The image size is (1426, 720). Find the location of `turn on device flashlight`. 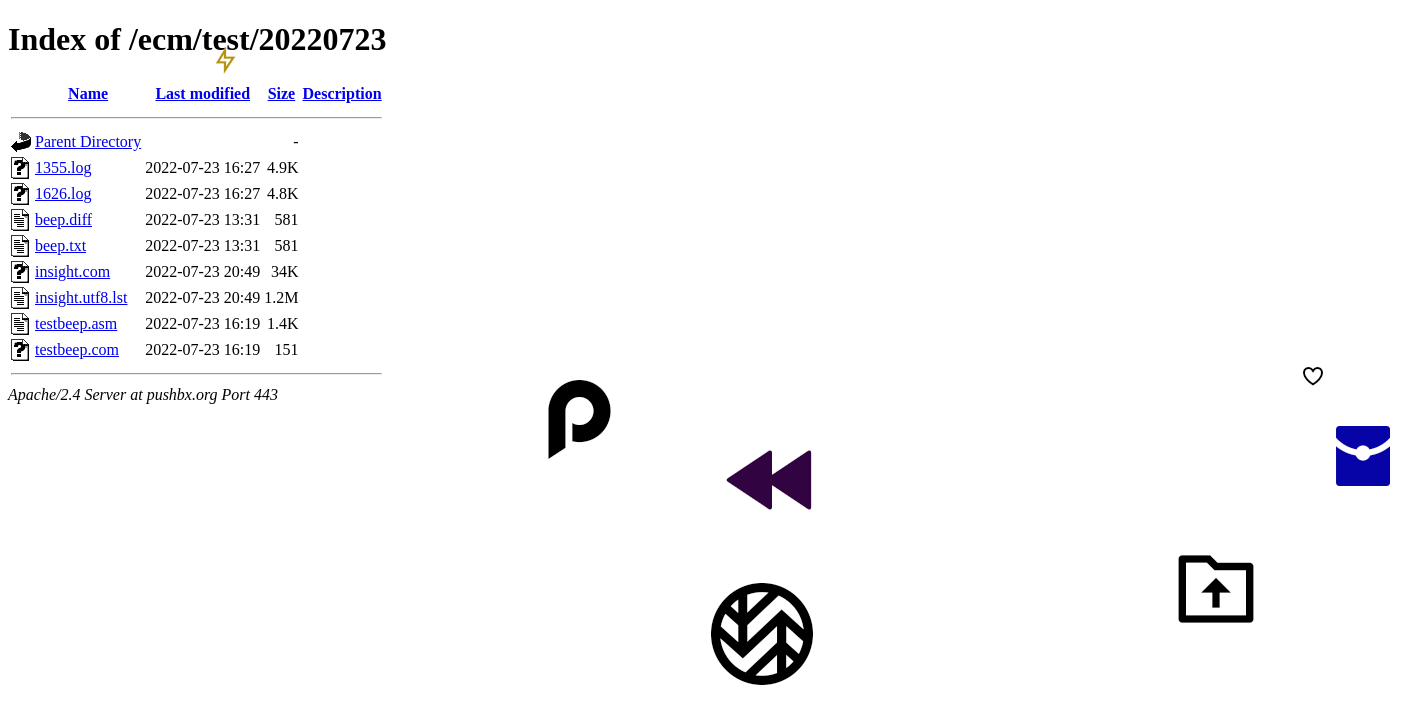

turn on device flashlight is located at coordinates (225, 60).